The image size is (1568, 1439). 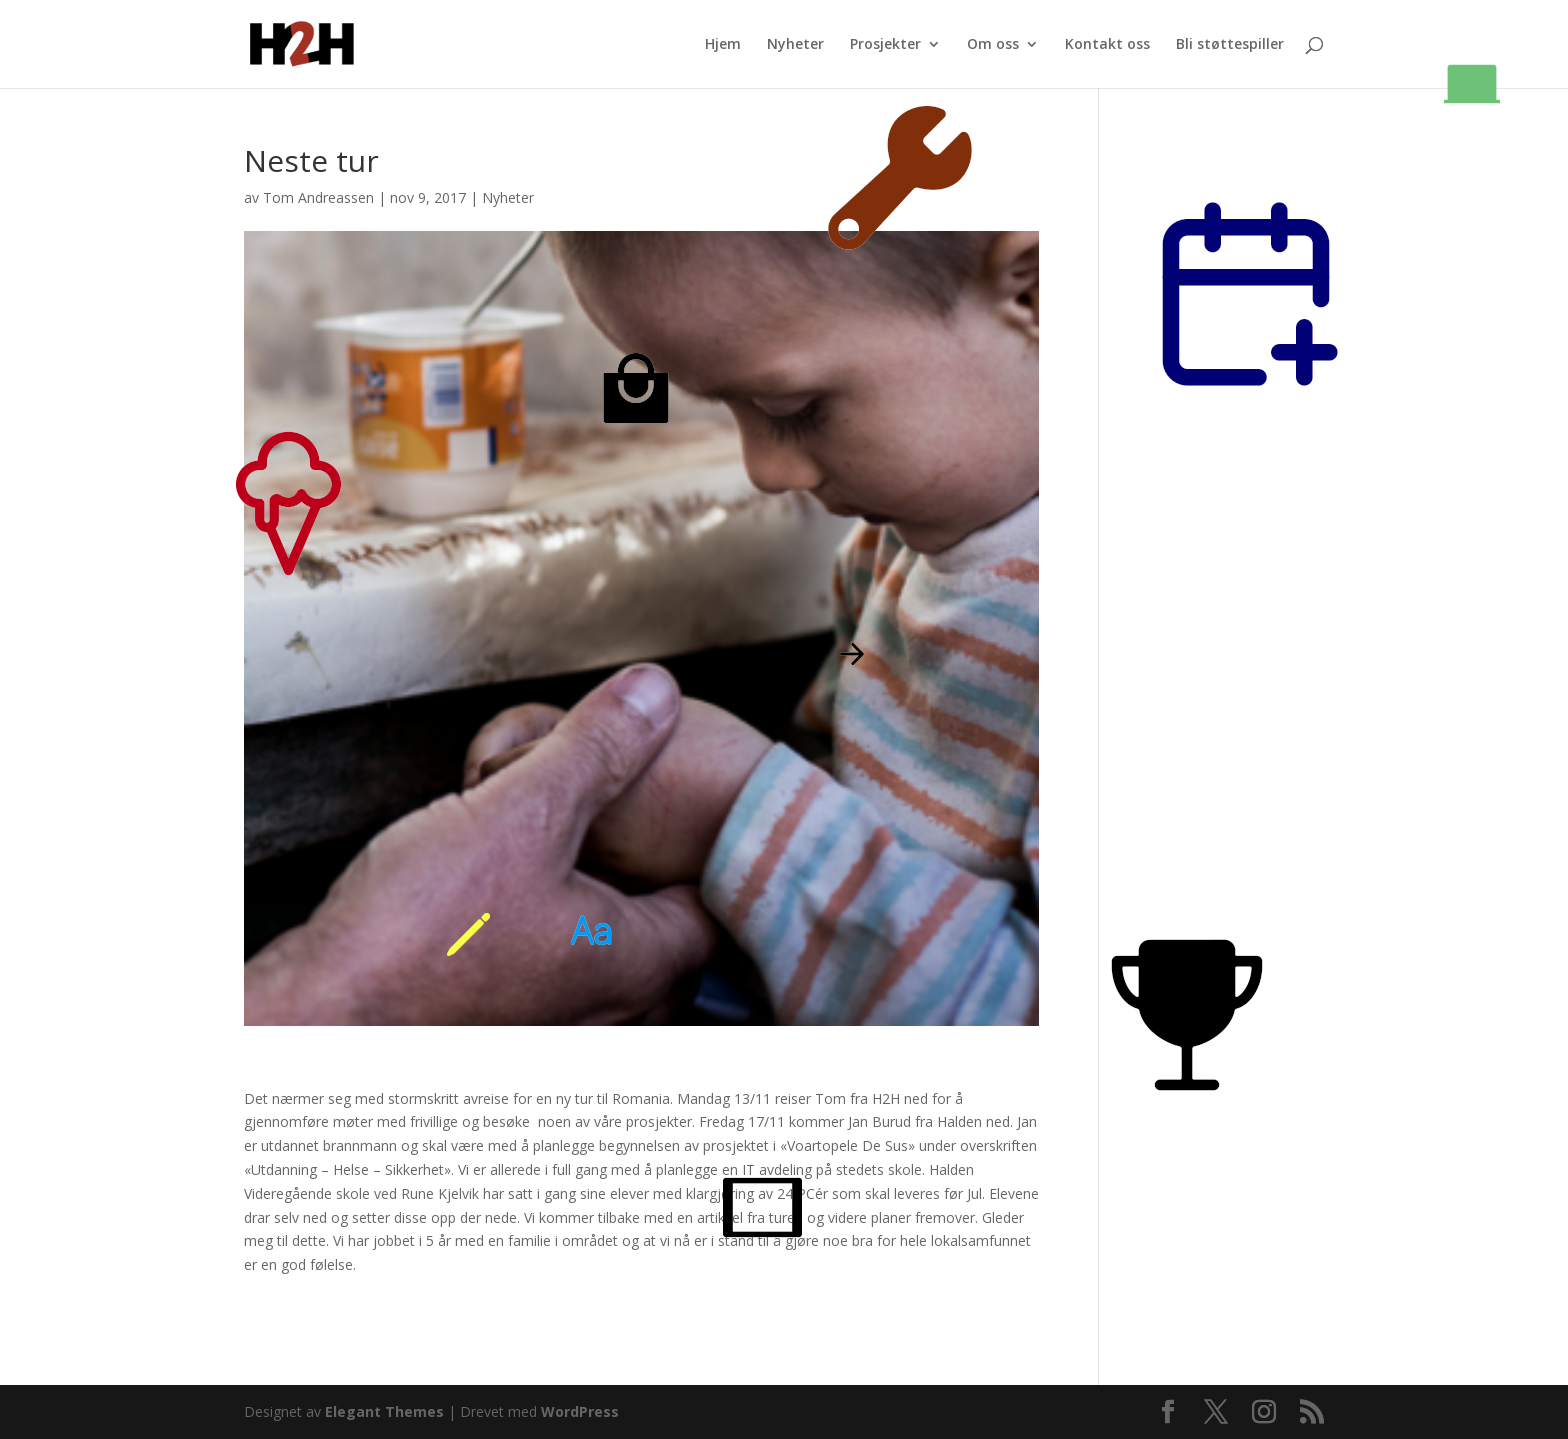 What do you see at coordinates (288, 503) in the screenshot?
I see `browse dessert or ice cream options` at bounding box center [288, 503].